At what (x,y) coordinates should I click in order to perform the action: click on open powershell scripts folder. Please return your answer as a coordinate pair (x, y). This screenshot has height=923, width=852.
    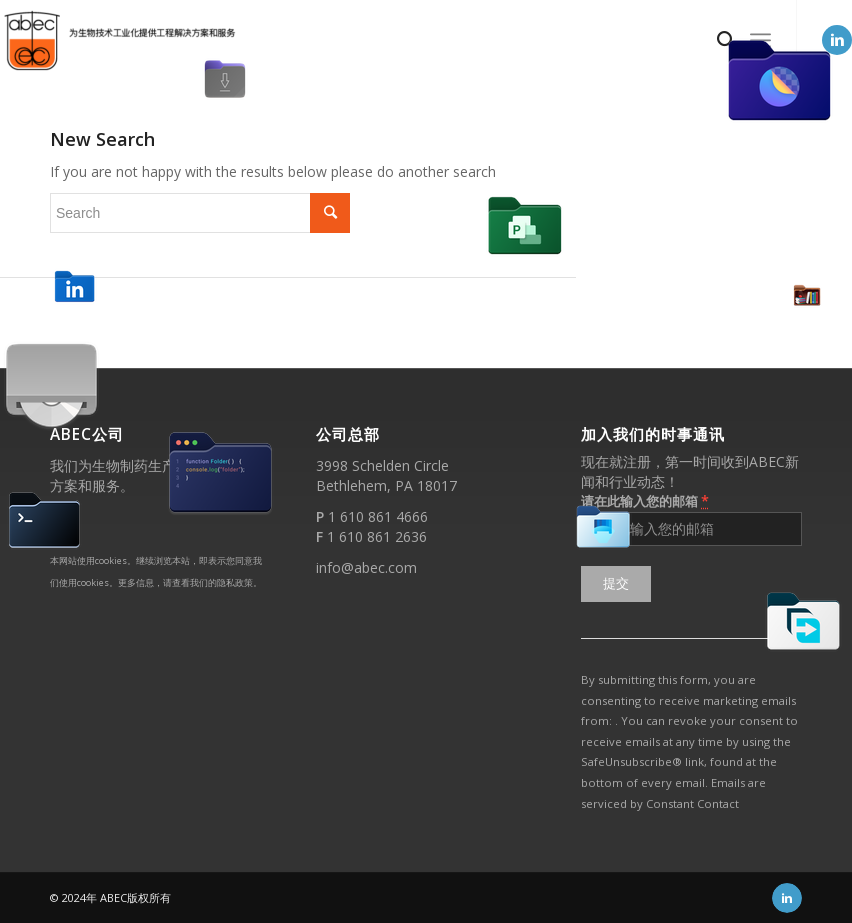
    Looking at the image, I should click on (44, 522).